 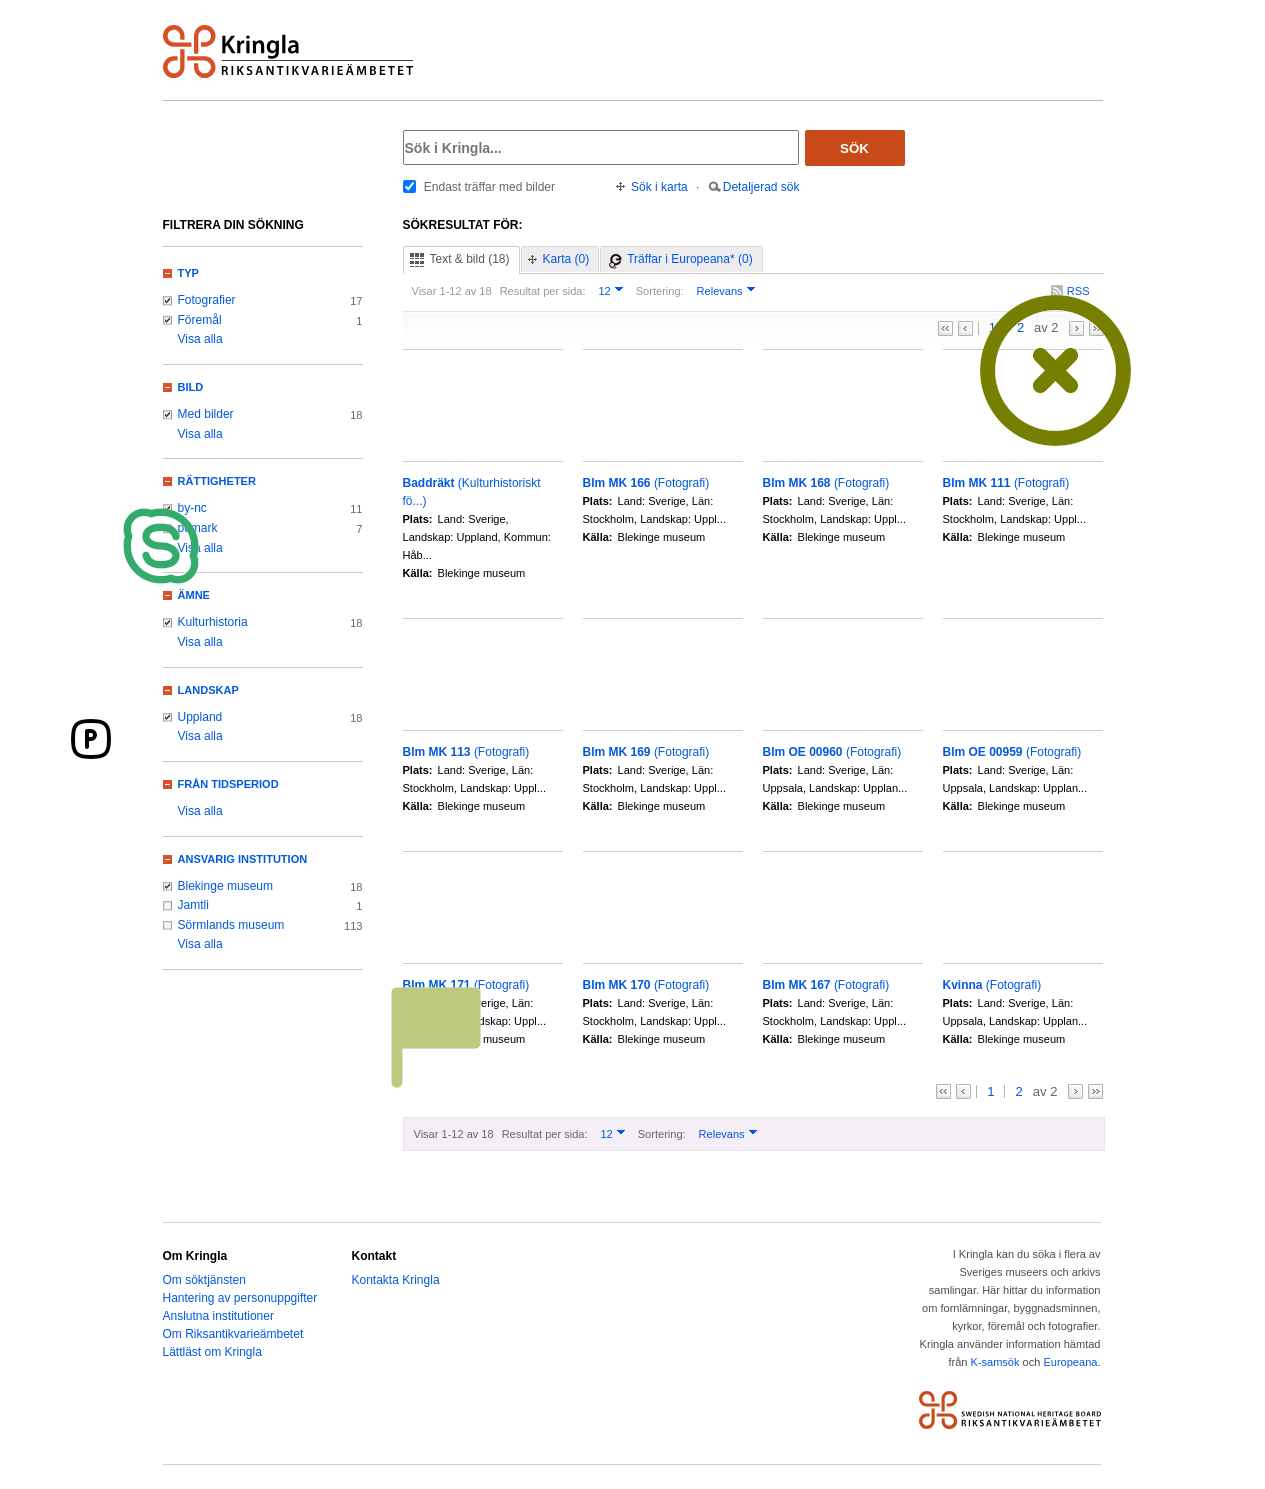 I want to click on close or dismiss a dialog, so click(x=1055, y=370).